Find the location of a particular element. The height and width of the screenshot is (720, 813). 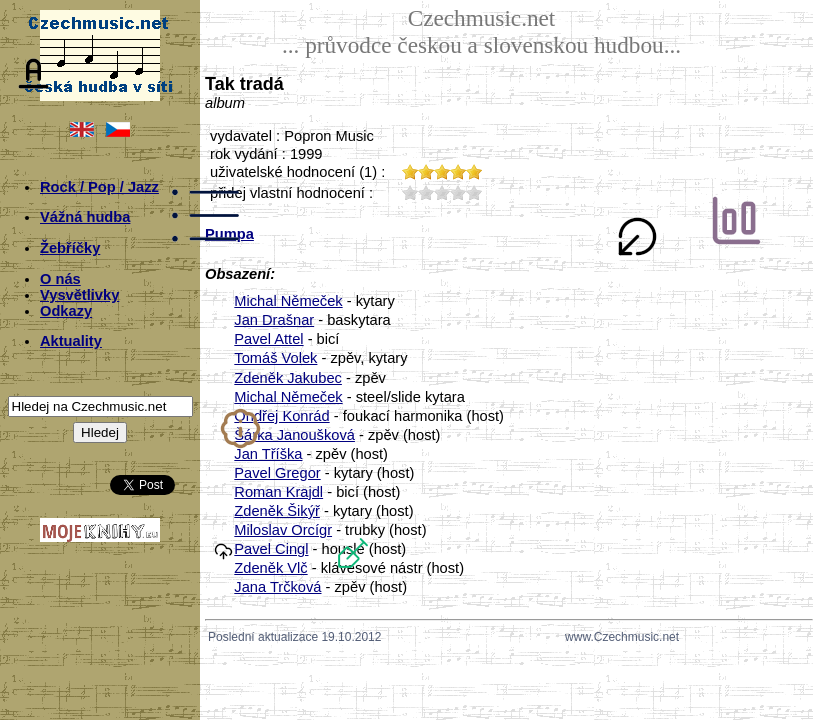

upload file to cloud storage is located at coordinates (223, 551).